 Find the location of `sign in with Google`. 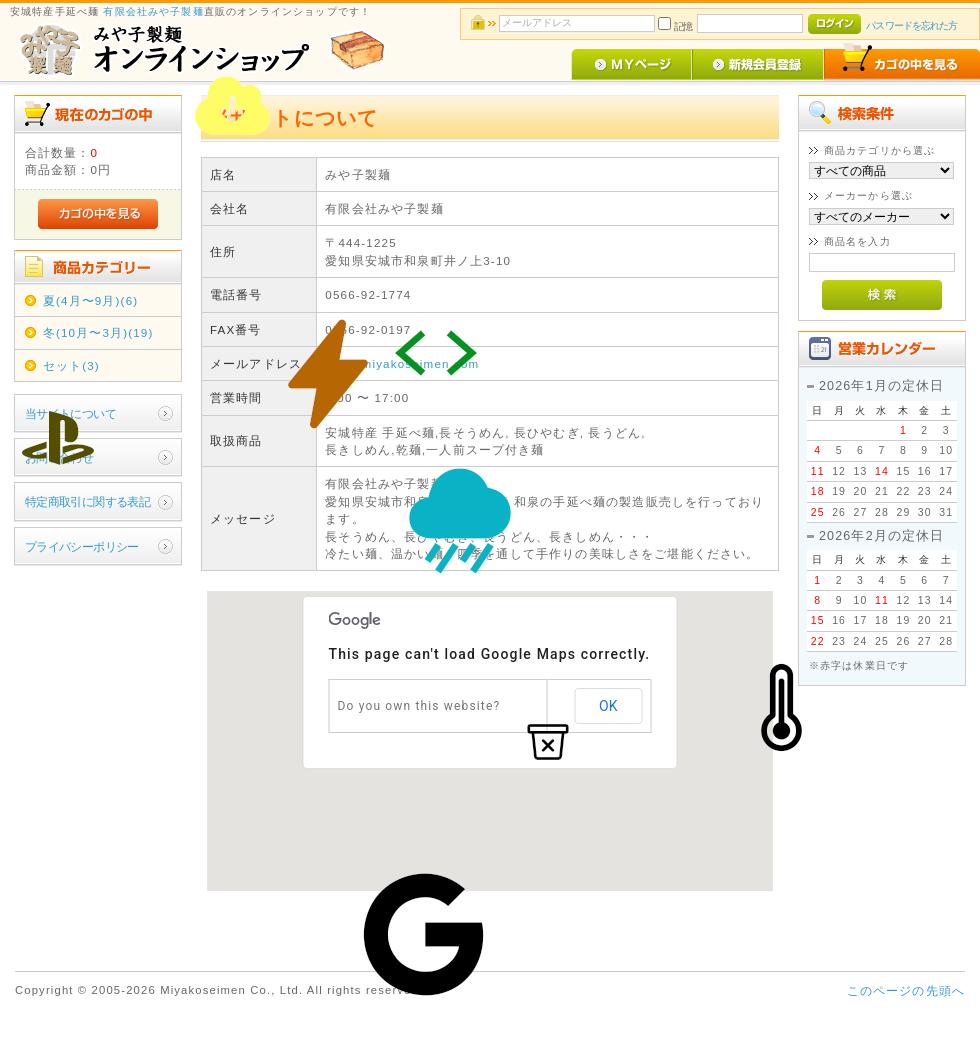

sign in with Google is located at coordinates (423, 934).